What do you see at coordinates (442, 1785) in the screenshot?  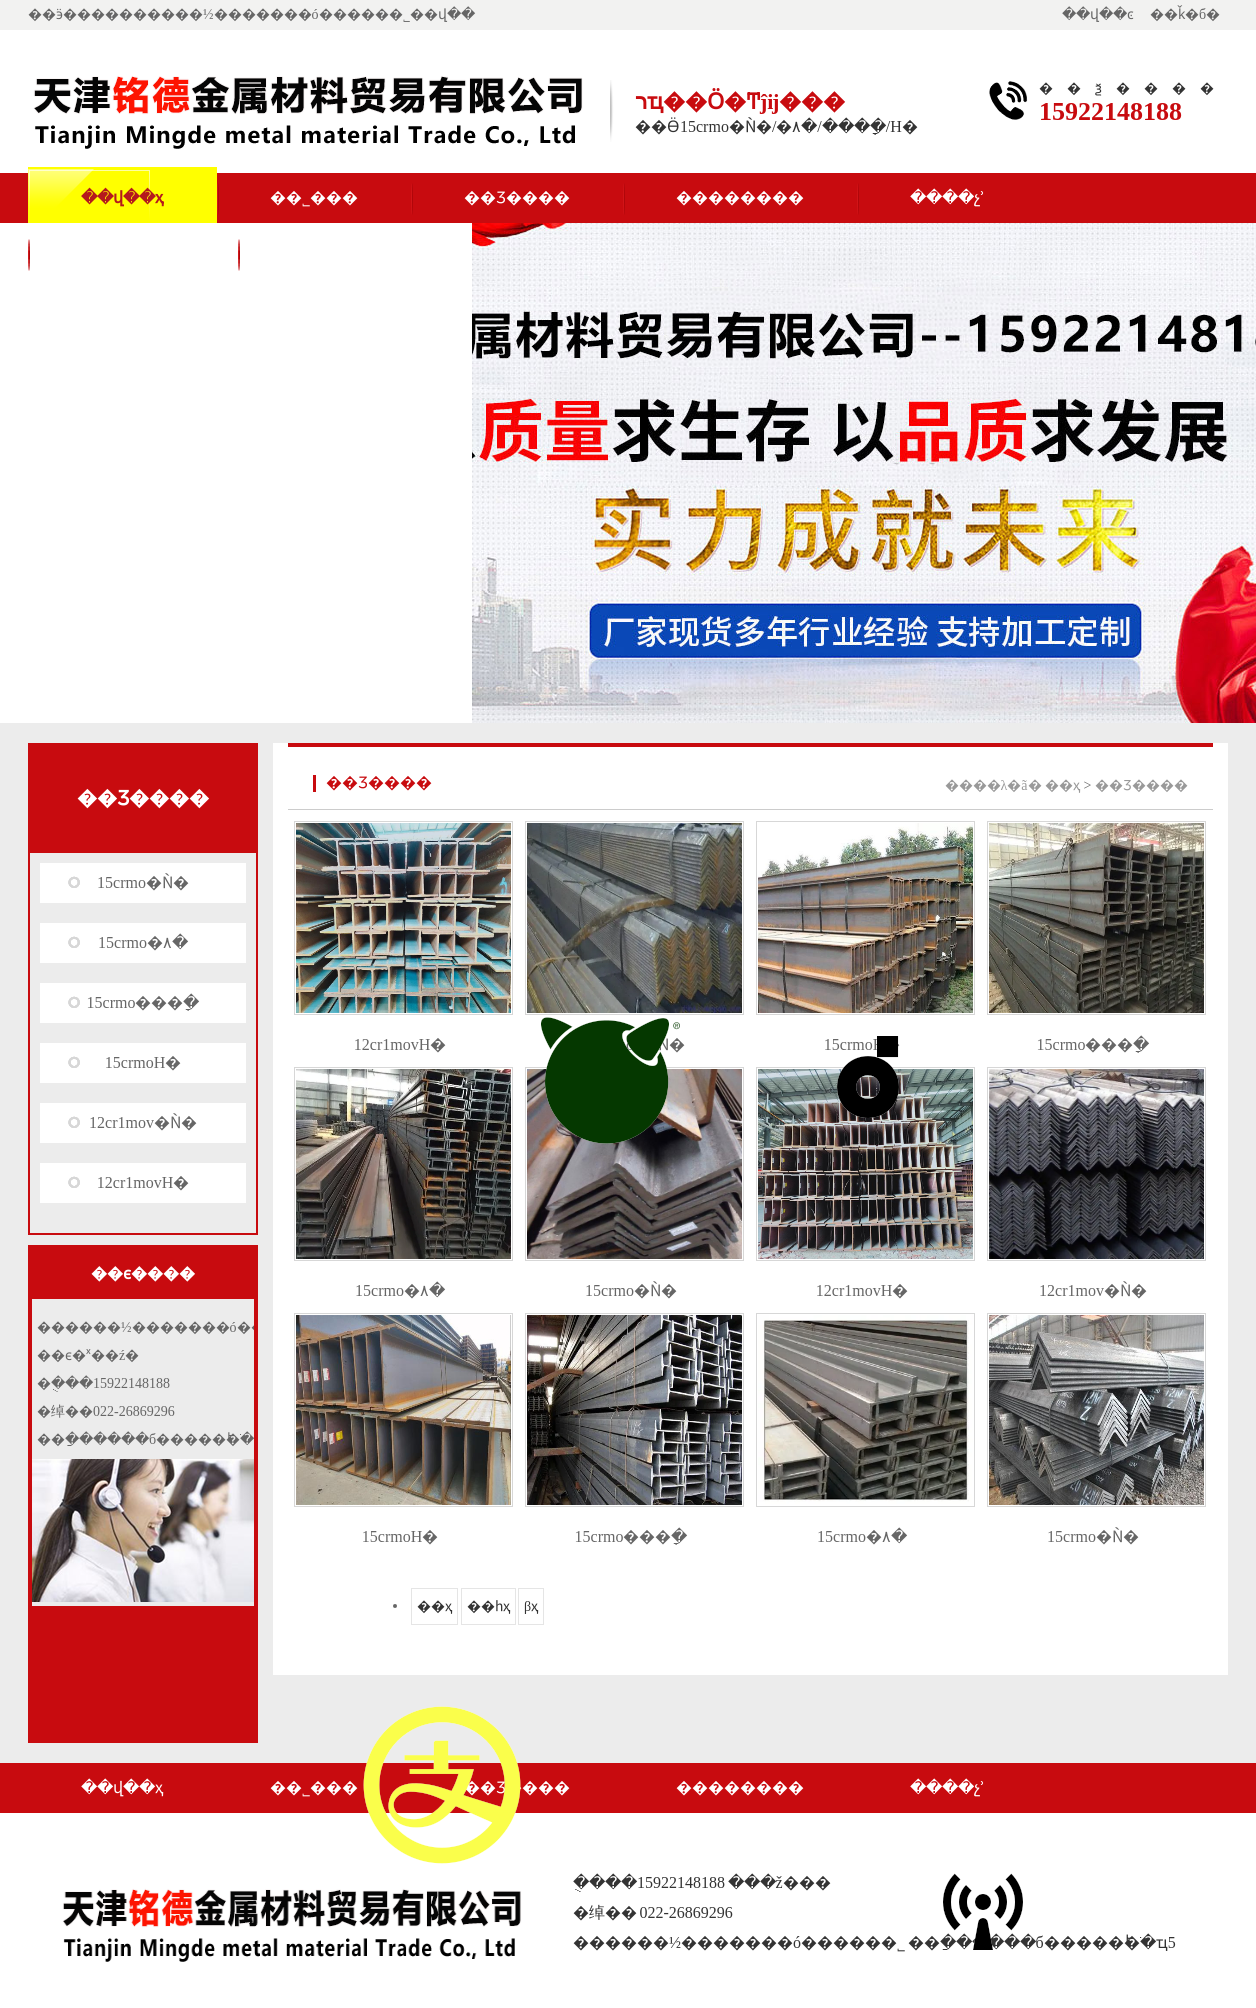 I see `pay with alipay` at bounding box center [442, 1785].